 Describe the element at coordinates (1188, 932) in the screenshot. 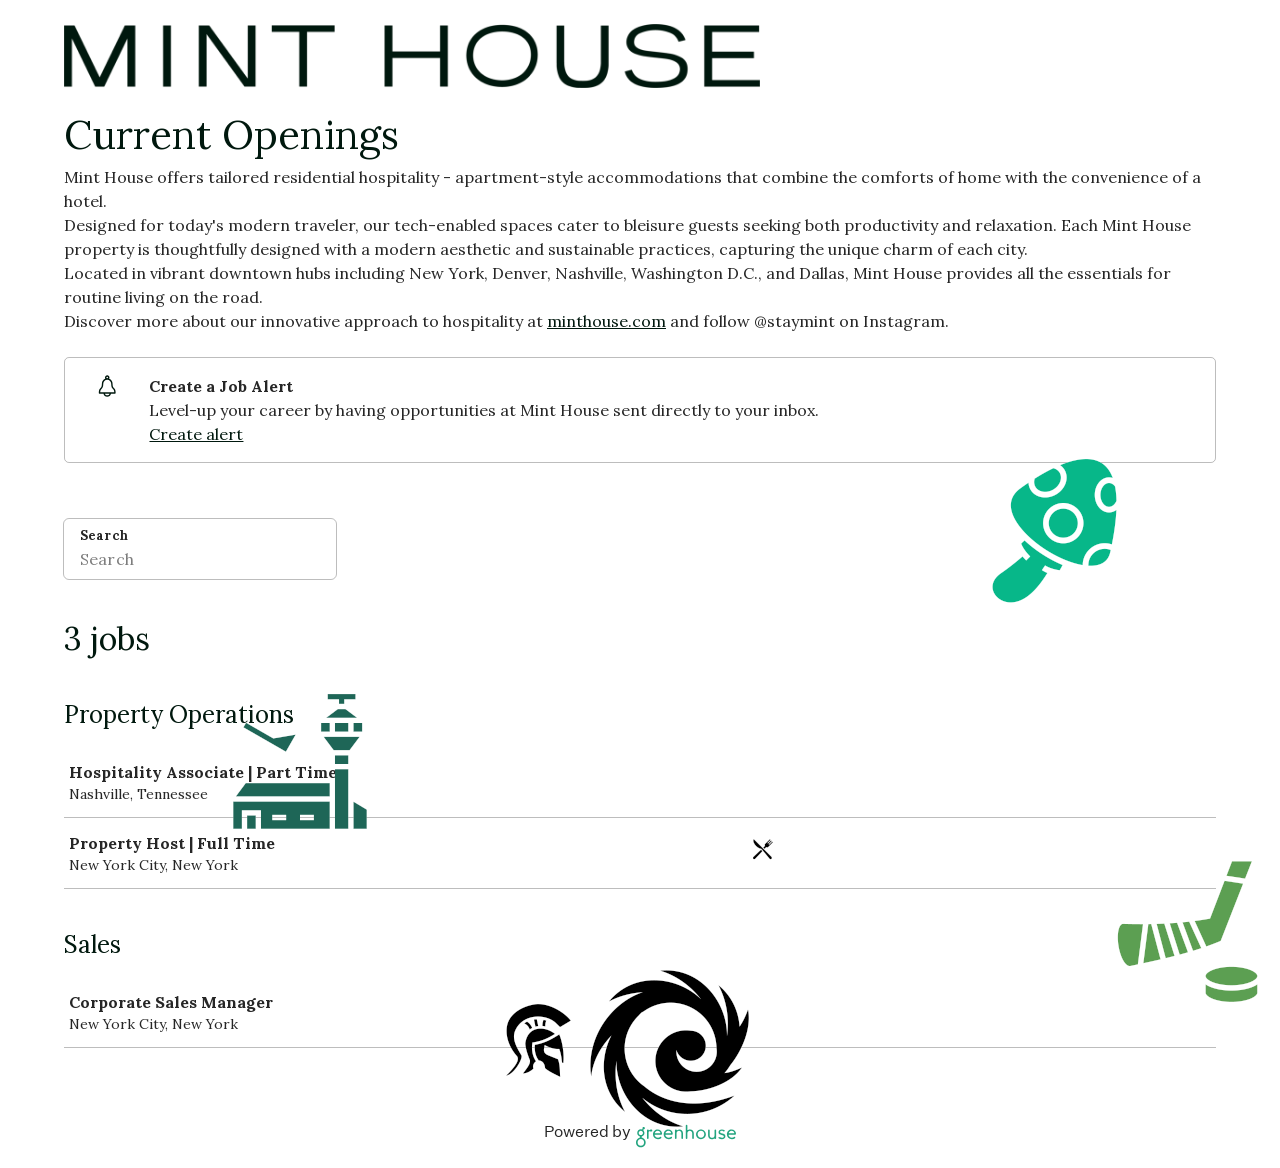

I see `access hockey game or sports content` at that location.